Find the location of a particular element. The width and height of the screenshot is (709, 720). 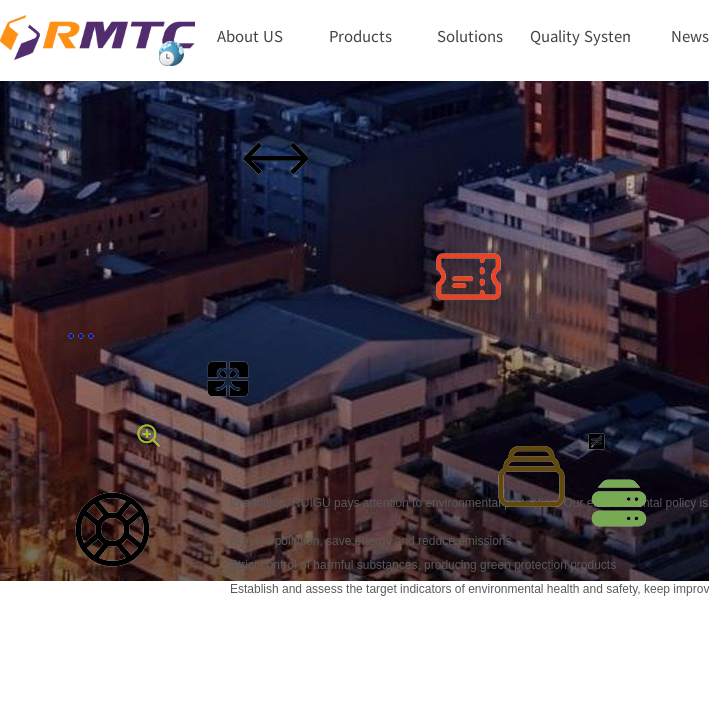

indicates values are not equal is located at coordinates (596, 441).